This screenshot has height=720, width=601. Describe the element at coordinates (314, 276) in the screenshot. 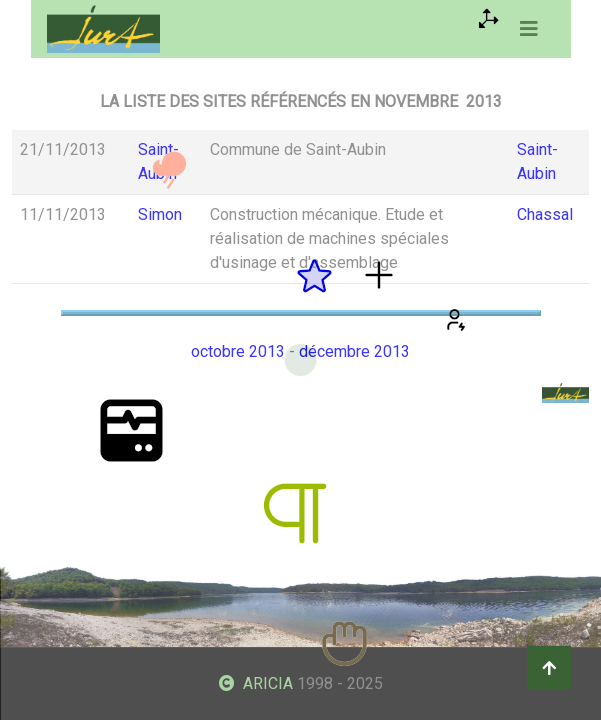

I see `add to favorites` at that location.